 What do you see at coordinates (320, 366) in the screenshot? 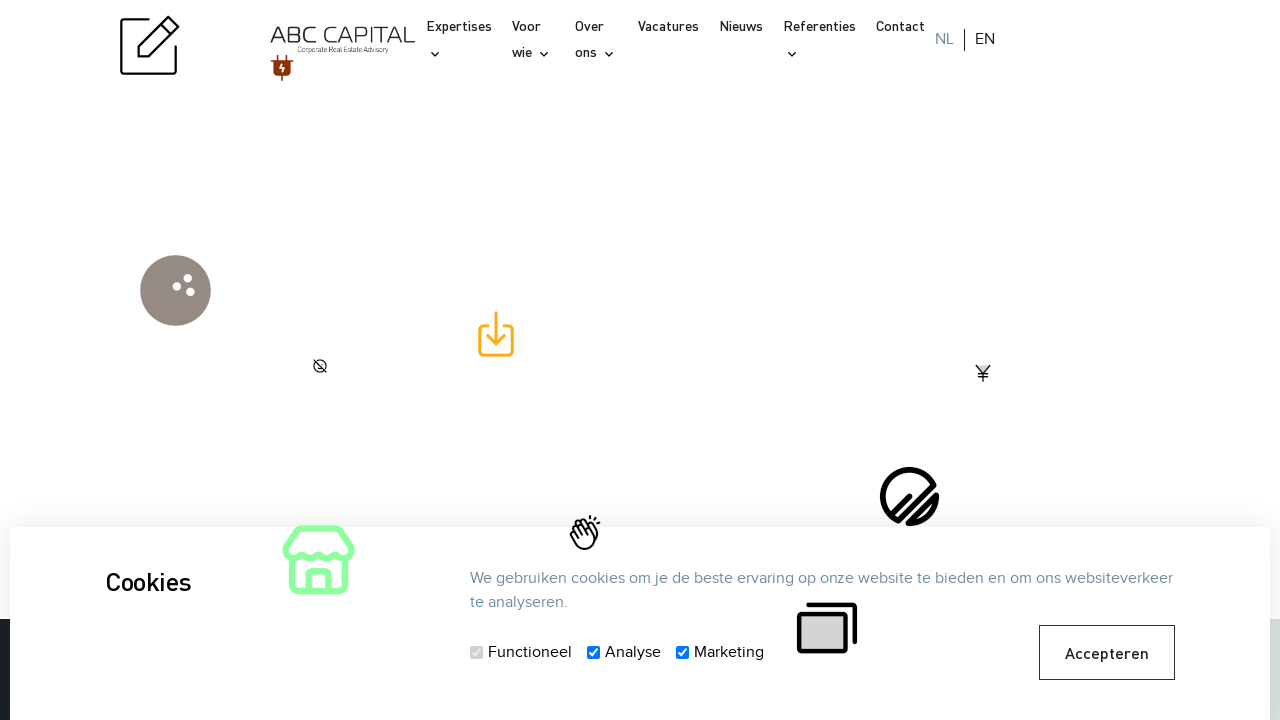
I see `disable mood or emotion tracking` at bounding box center [320, 366].